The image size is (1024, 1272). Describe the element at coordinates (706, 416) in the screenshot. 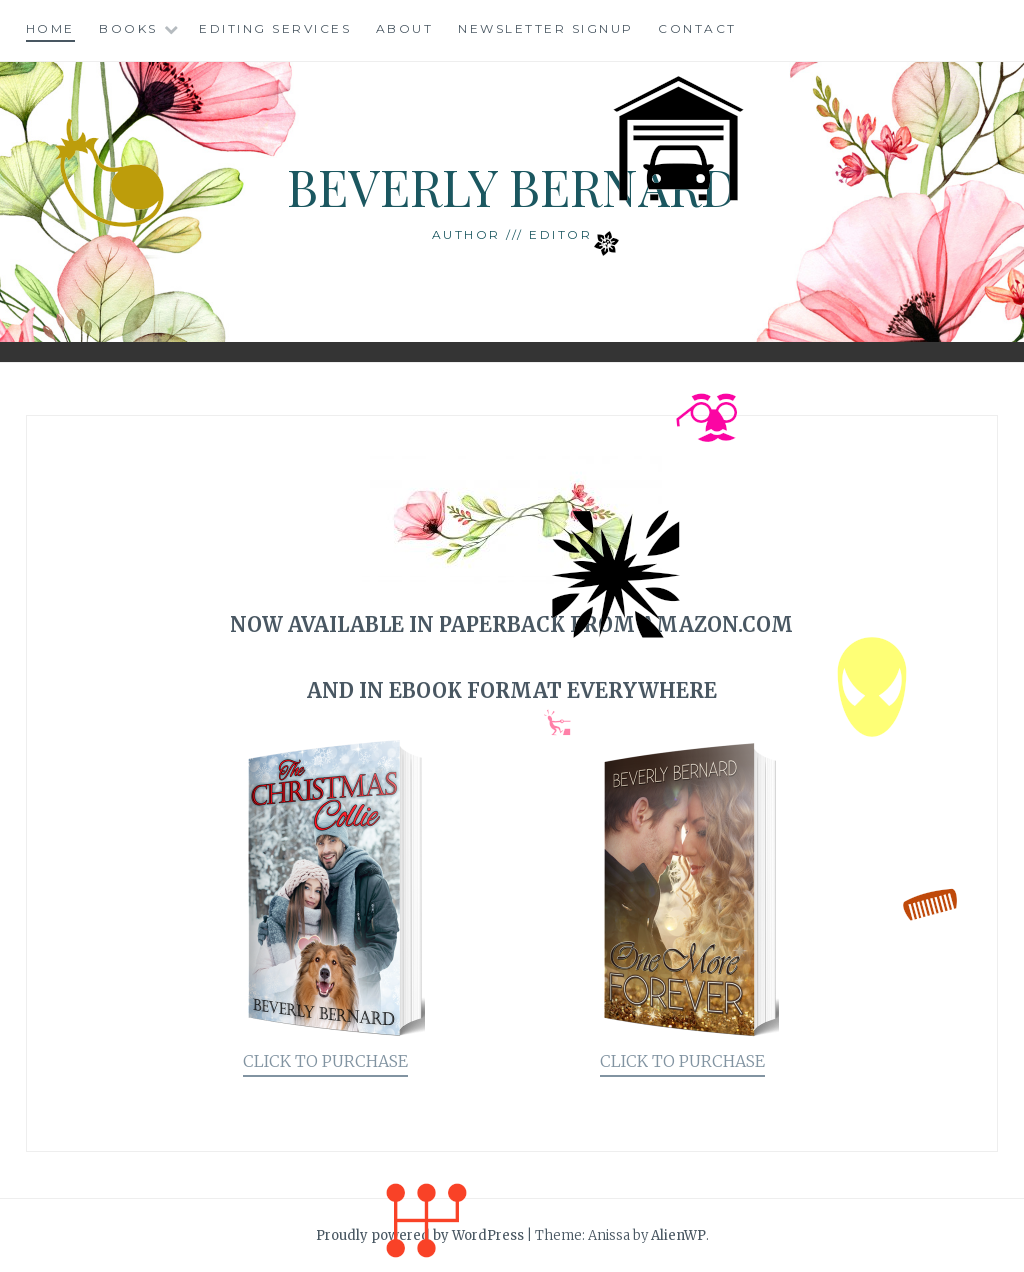

I see `access prank or joke features` at that location.